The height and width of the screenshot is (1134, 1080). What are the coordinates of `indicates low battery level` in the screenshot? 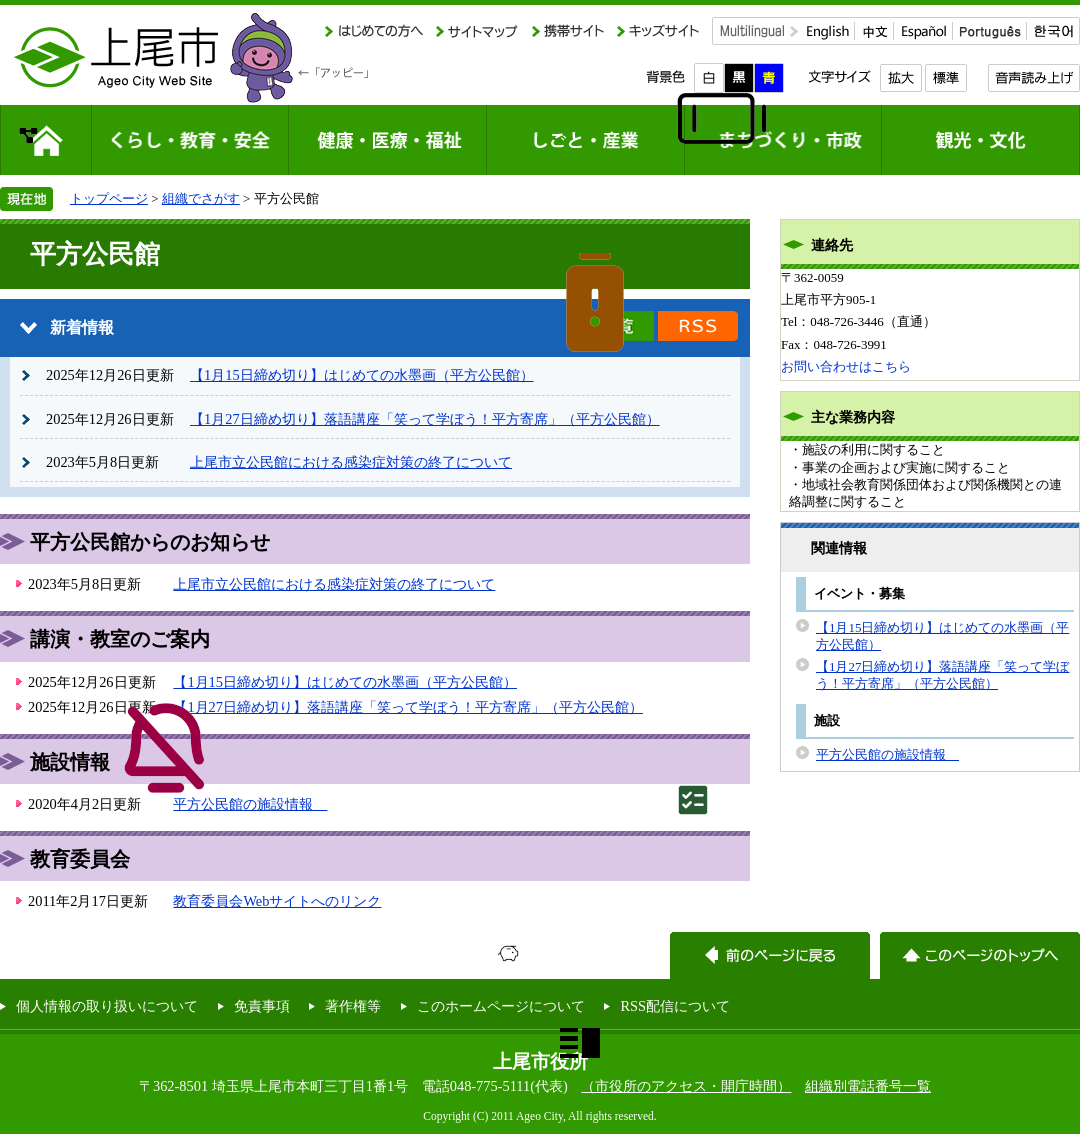 It's located at (720, 118).